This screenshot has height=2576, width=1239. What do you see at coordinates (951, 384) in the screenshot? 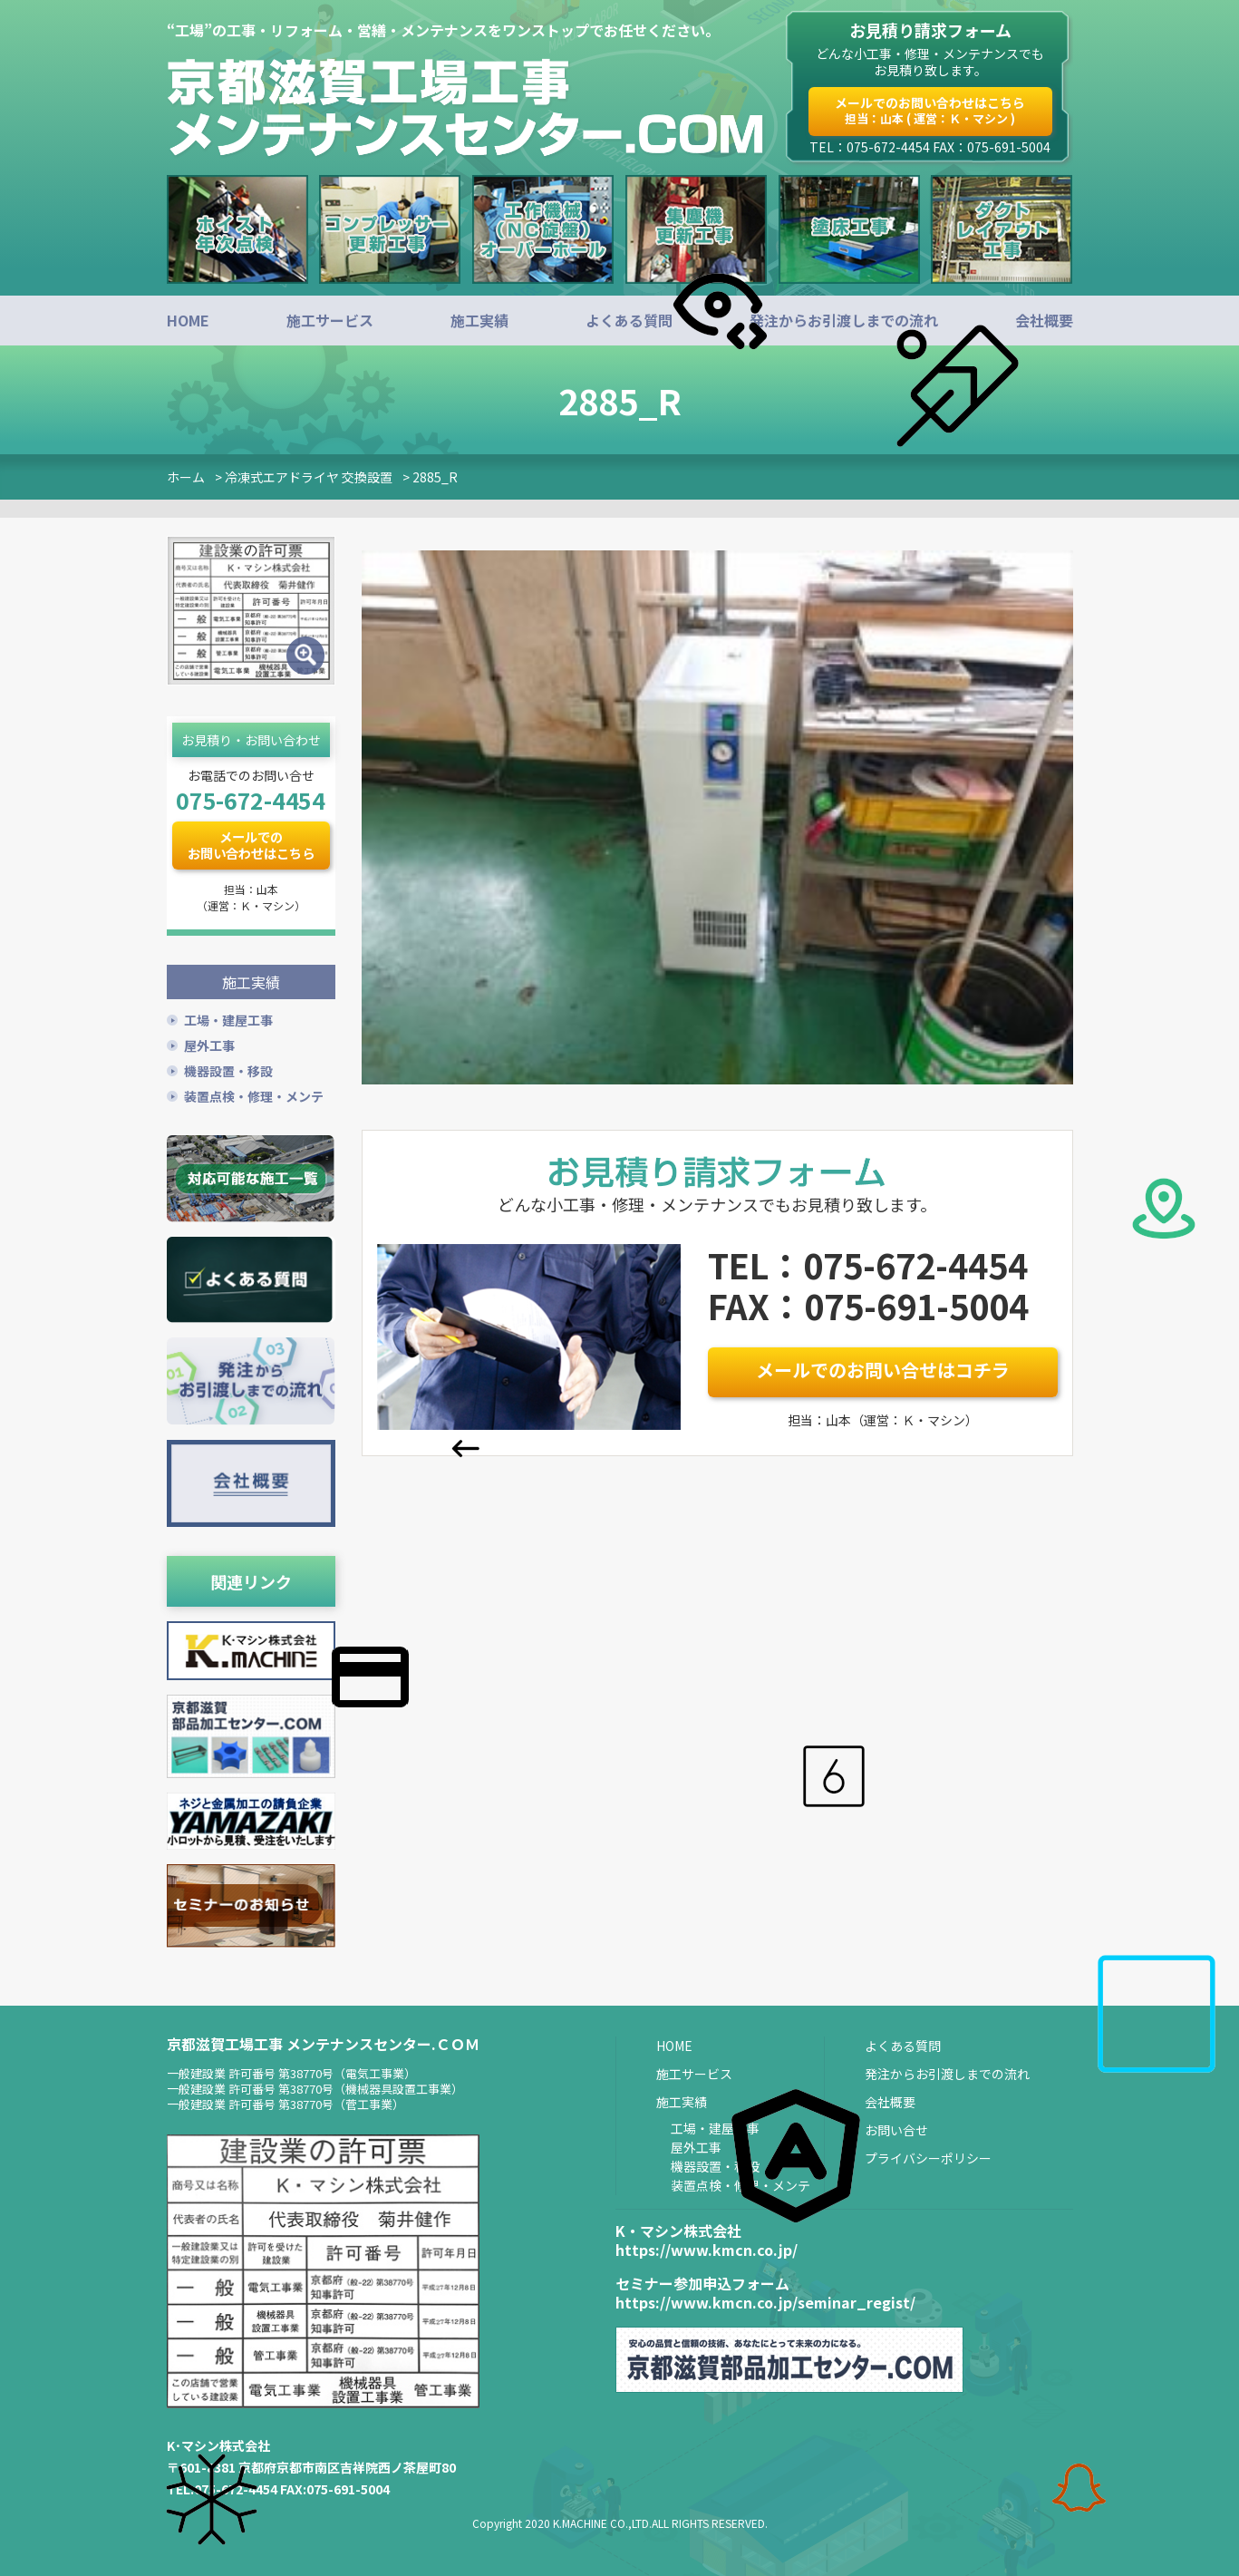
I see `access cricket sports scores or updates` at bounding box center [951, 384].